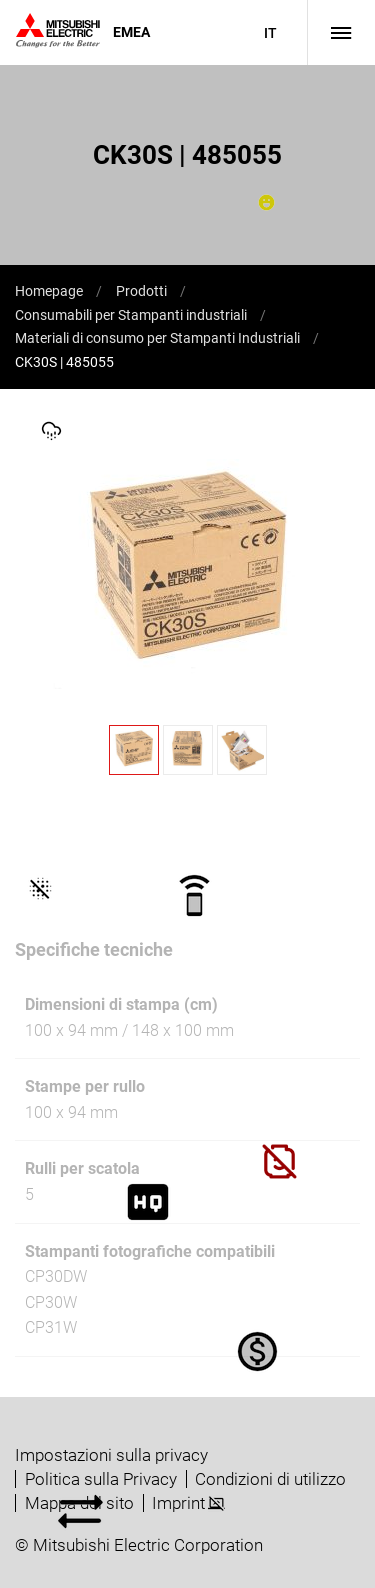  What do you see at coordinates (257, 1351) in the screenshot?
I see `view earnings or revenue` at bounding box center [257, 1351].